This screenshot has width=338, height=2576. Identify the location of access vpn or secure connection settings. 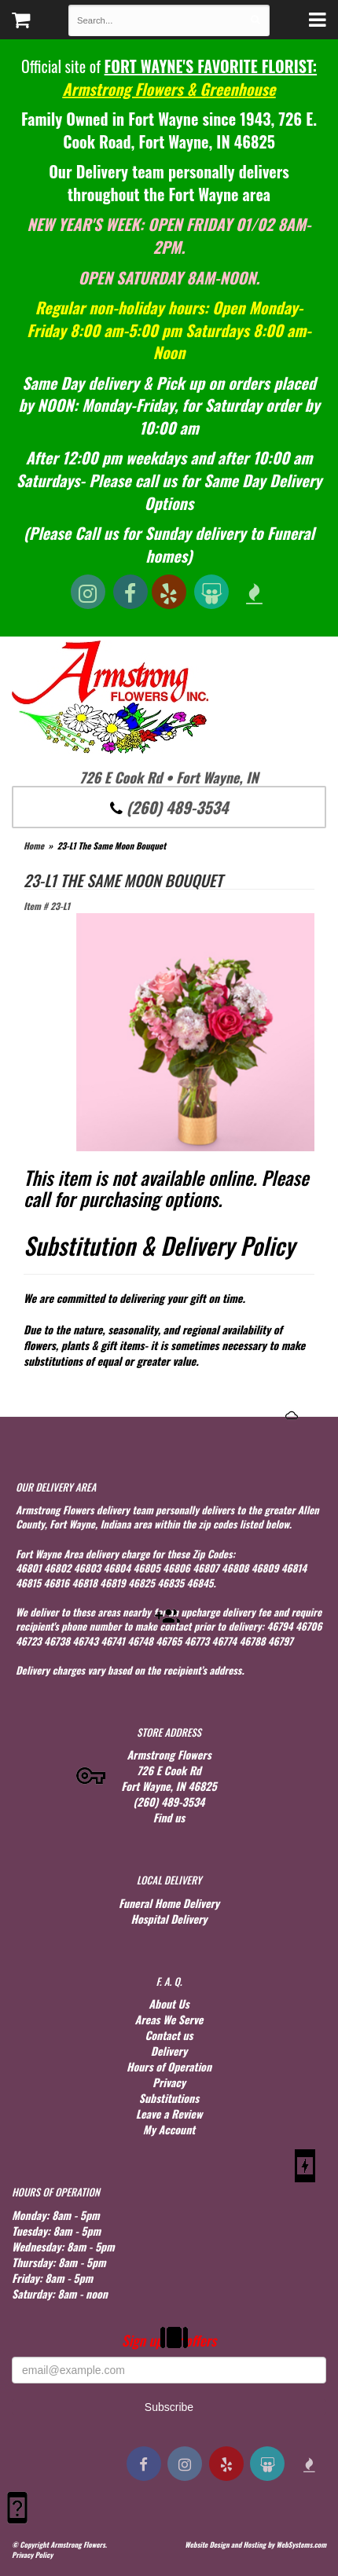
(90, 1775).